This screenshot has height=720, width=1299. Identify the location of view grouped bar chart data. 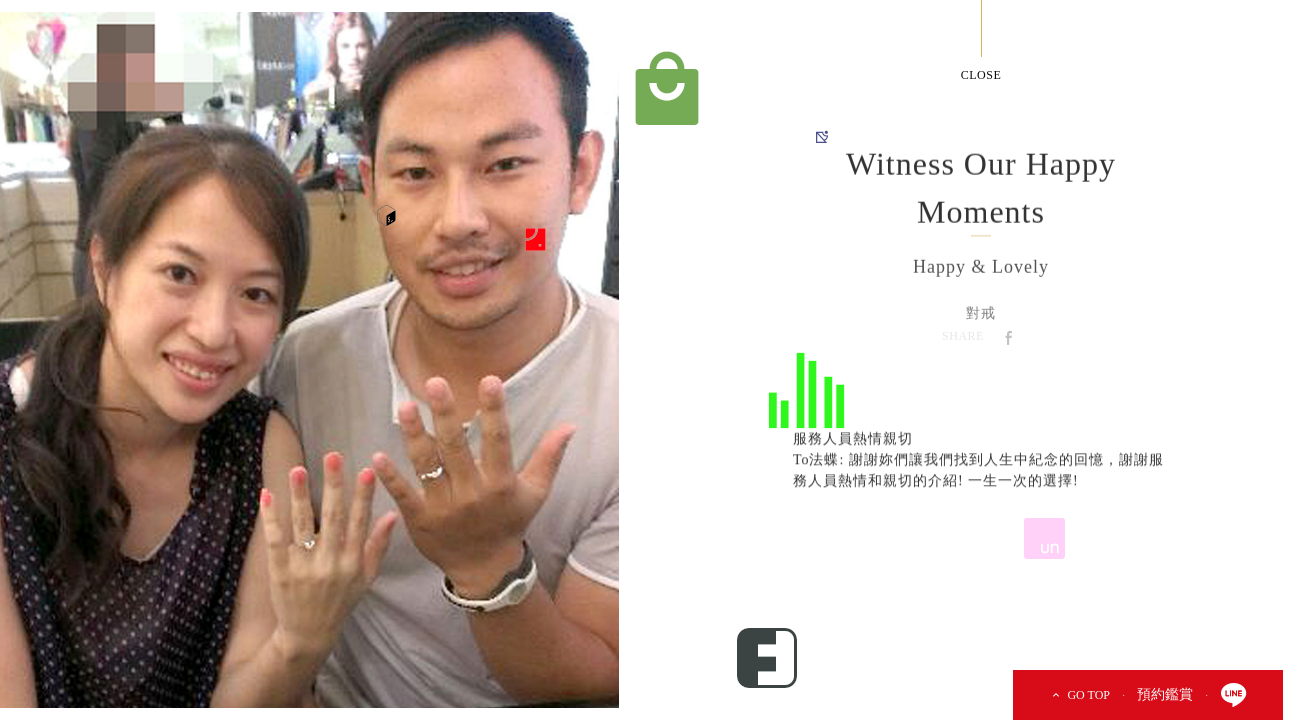
(808, 392).